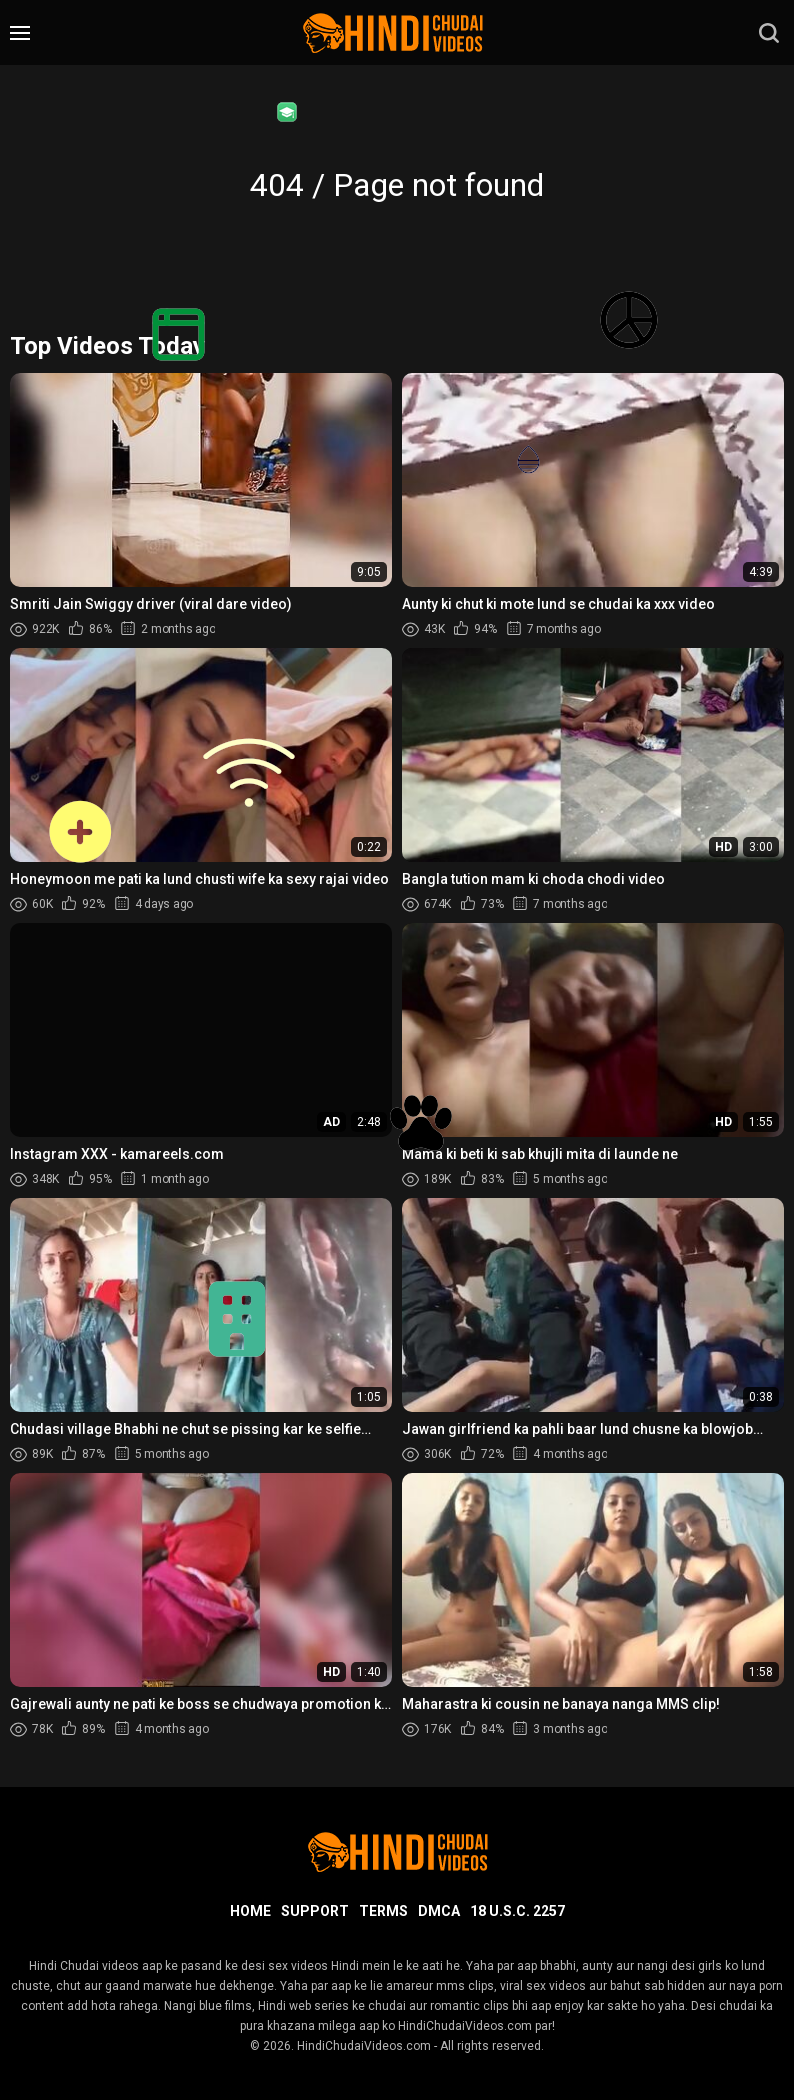  I want to click on open web browser, so click(178, 334).